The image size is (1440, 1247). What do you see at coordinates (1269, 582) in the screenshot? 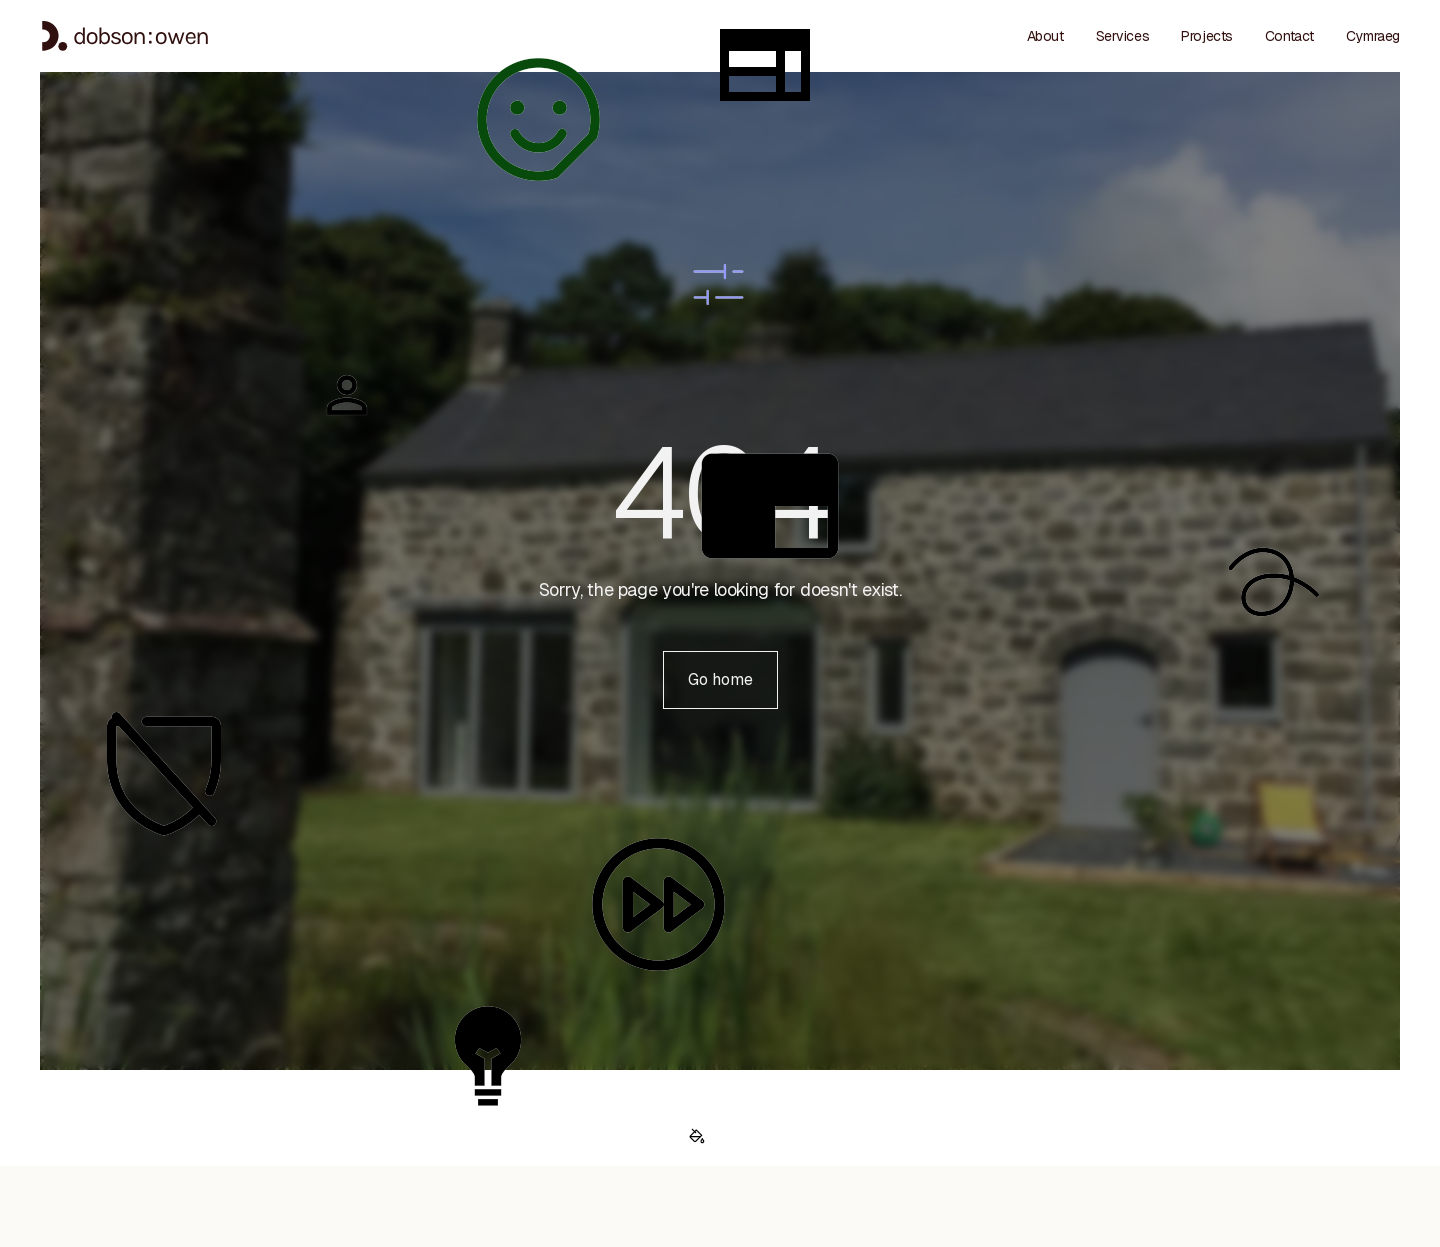
I see `freehand drawing or sketch tool` at bounding box center [1269, 582].